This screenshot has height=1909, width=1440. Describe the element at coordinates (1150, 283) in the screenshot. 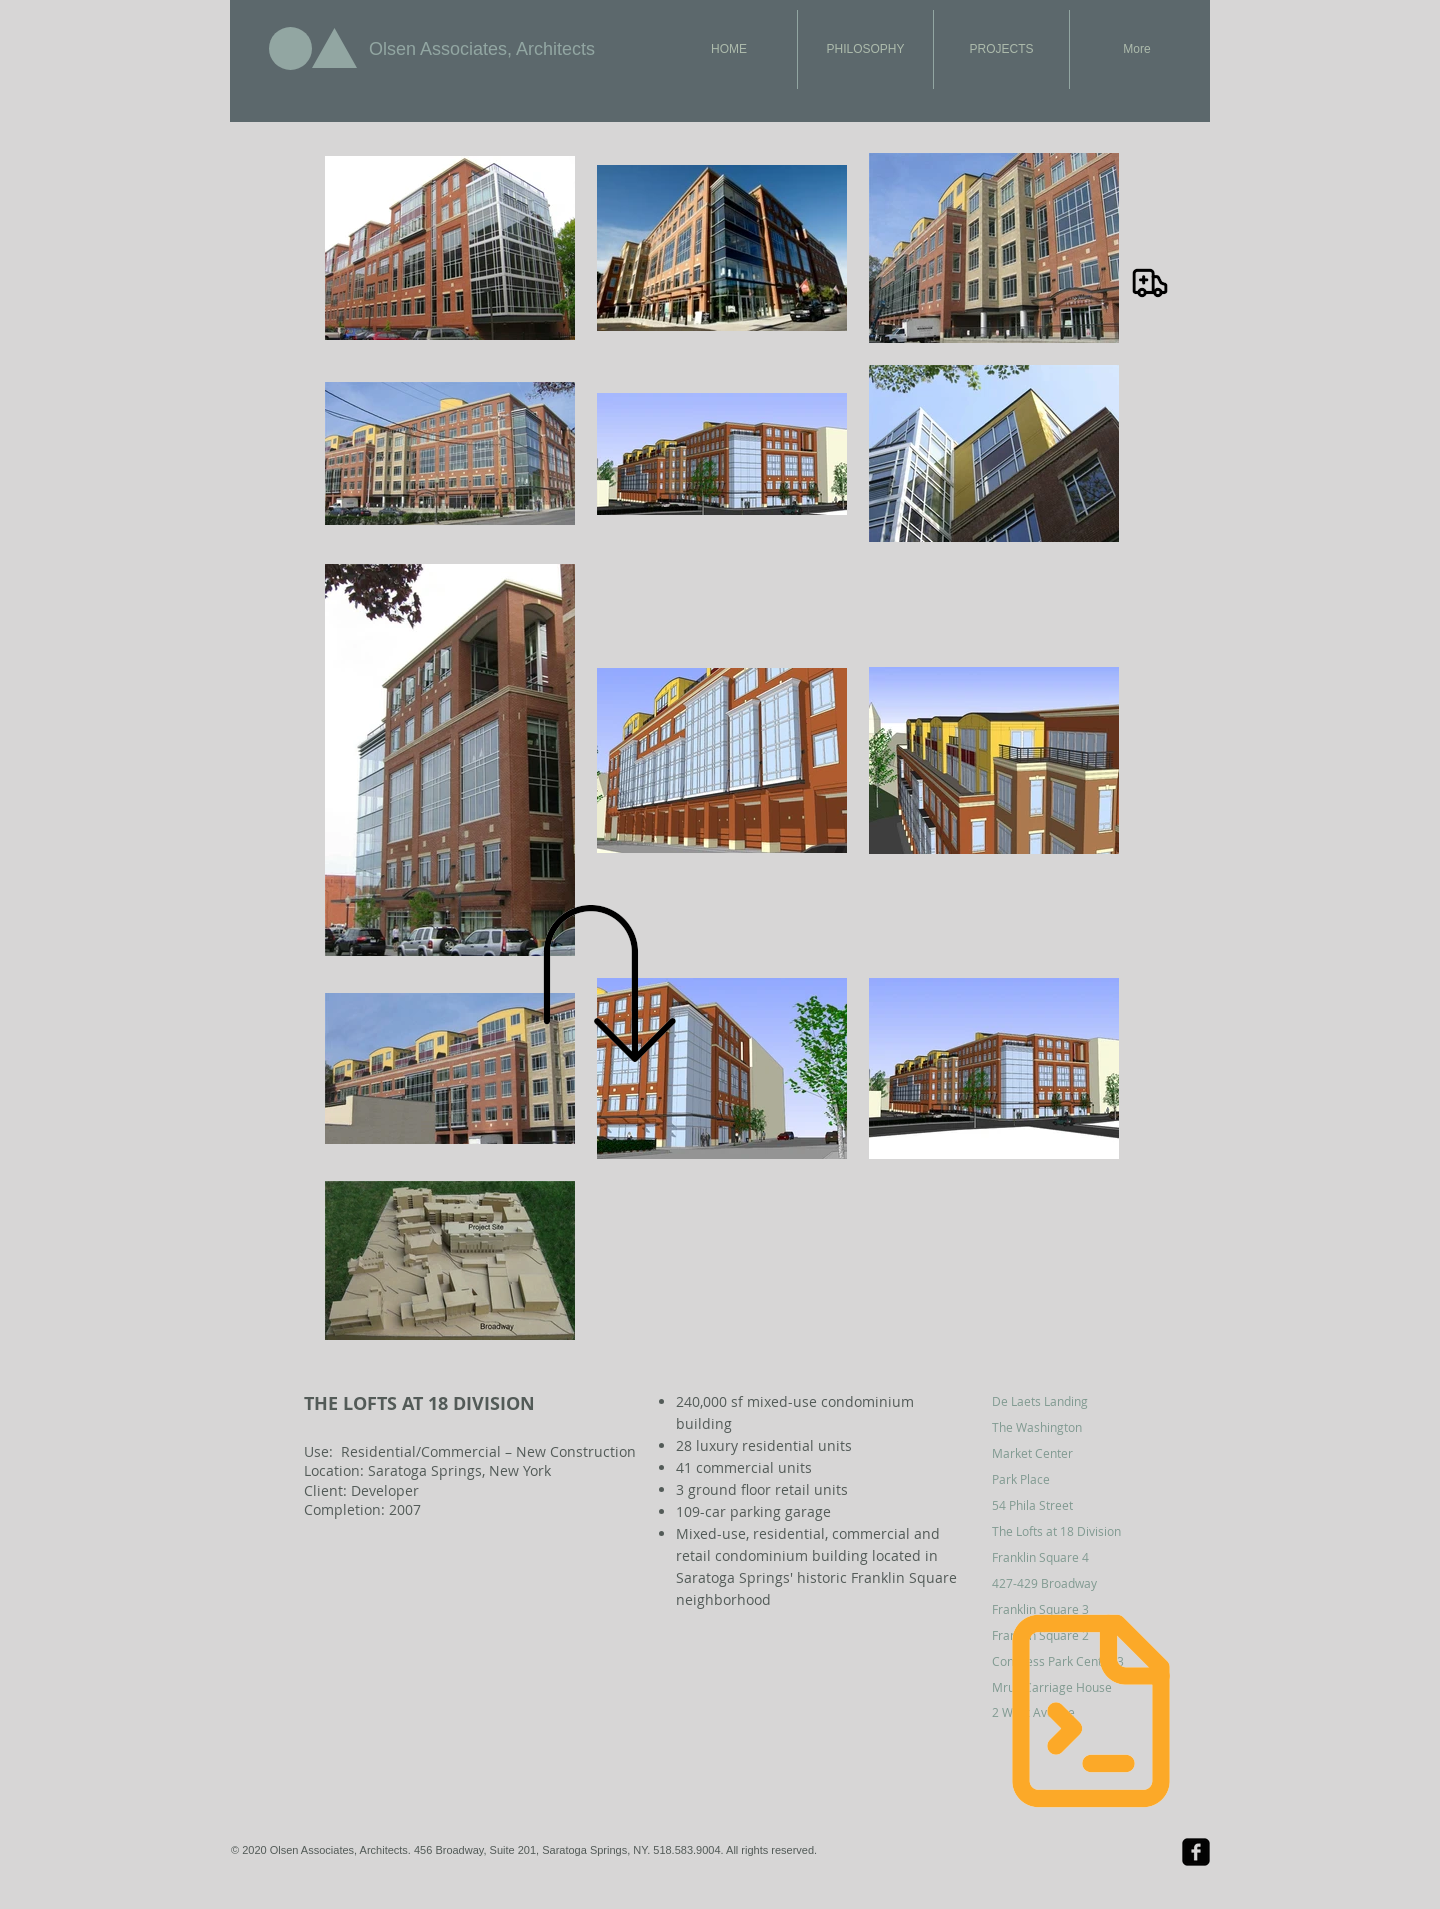

I see `access emergency medical services` at that location.